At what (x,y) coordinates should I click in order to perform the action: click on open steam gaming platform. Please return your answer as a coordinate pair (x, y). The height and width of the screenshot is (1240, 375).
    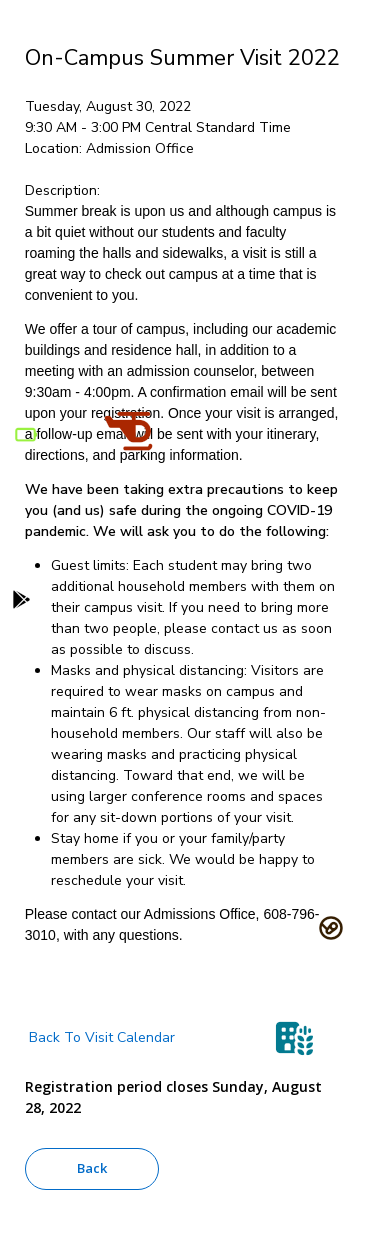
    Looking at the image, I should click on (331, 928).